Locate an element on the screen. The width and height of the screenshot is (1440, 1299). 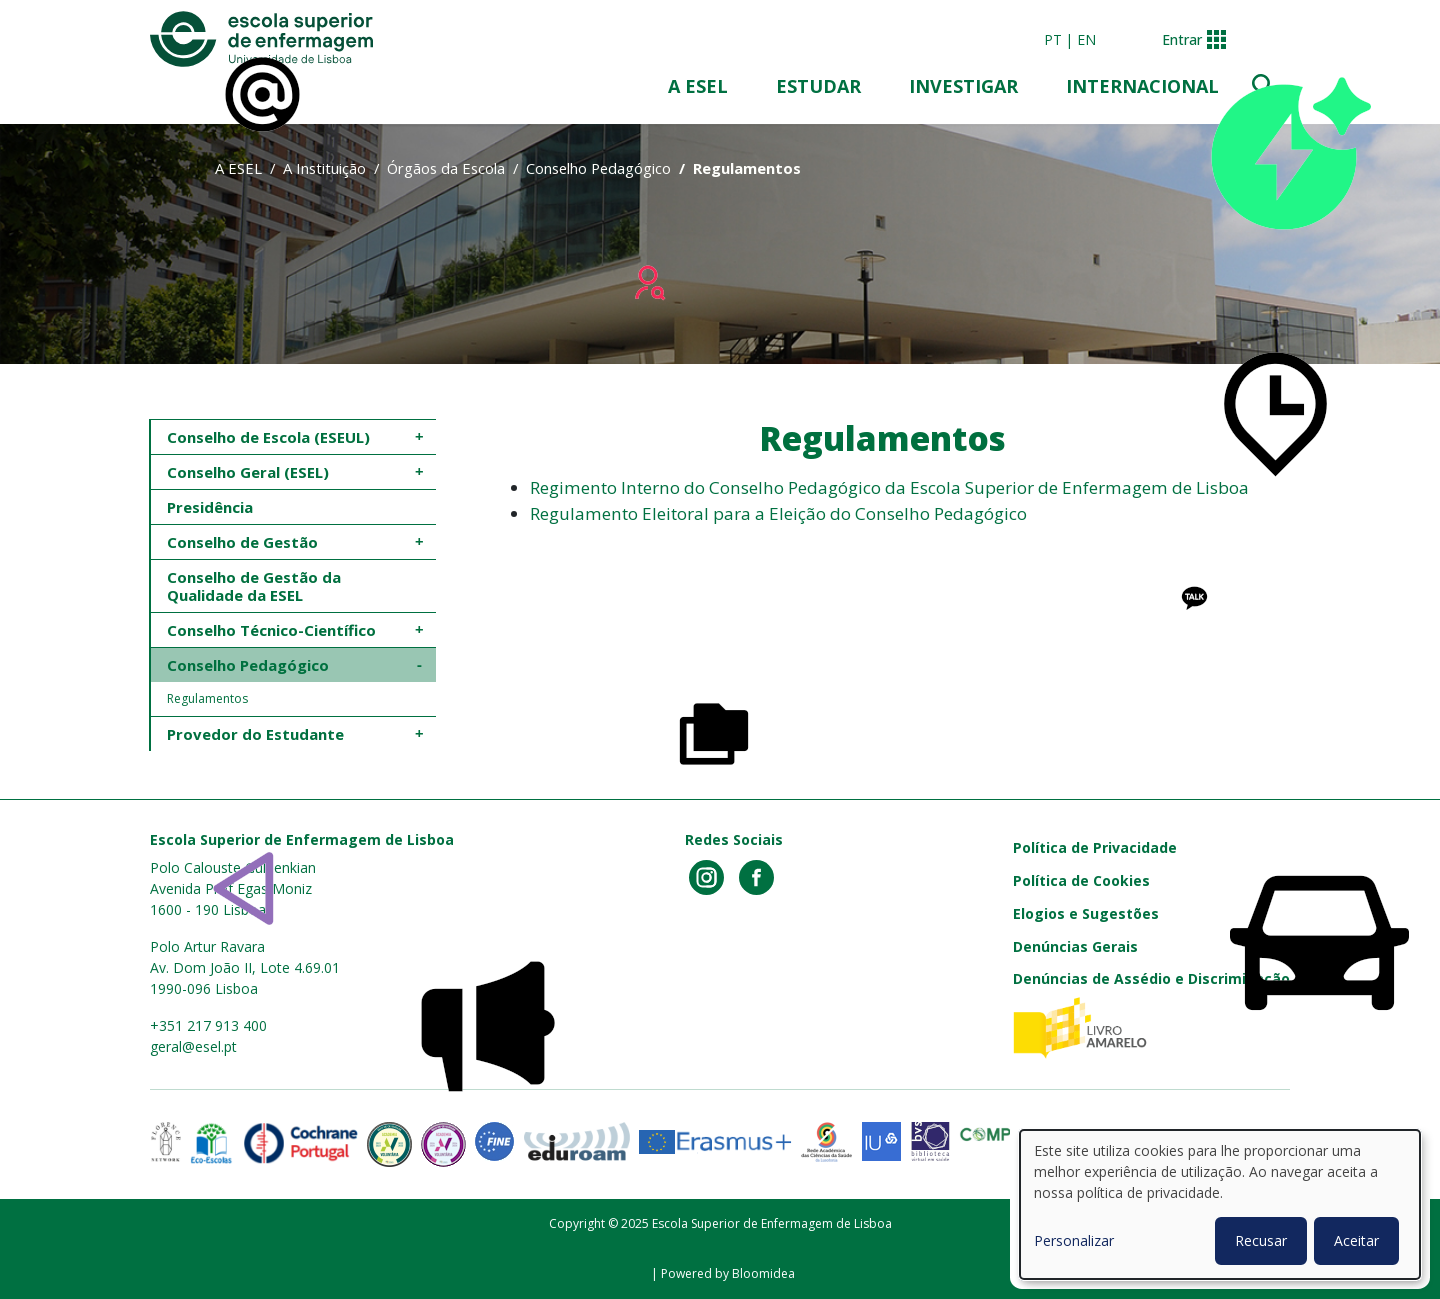
select car or driving mode for navigation is located at coordinates (1319, 935).